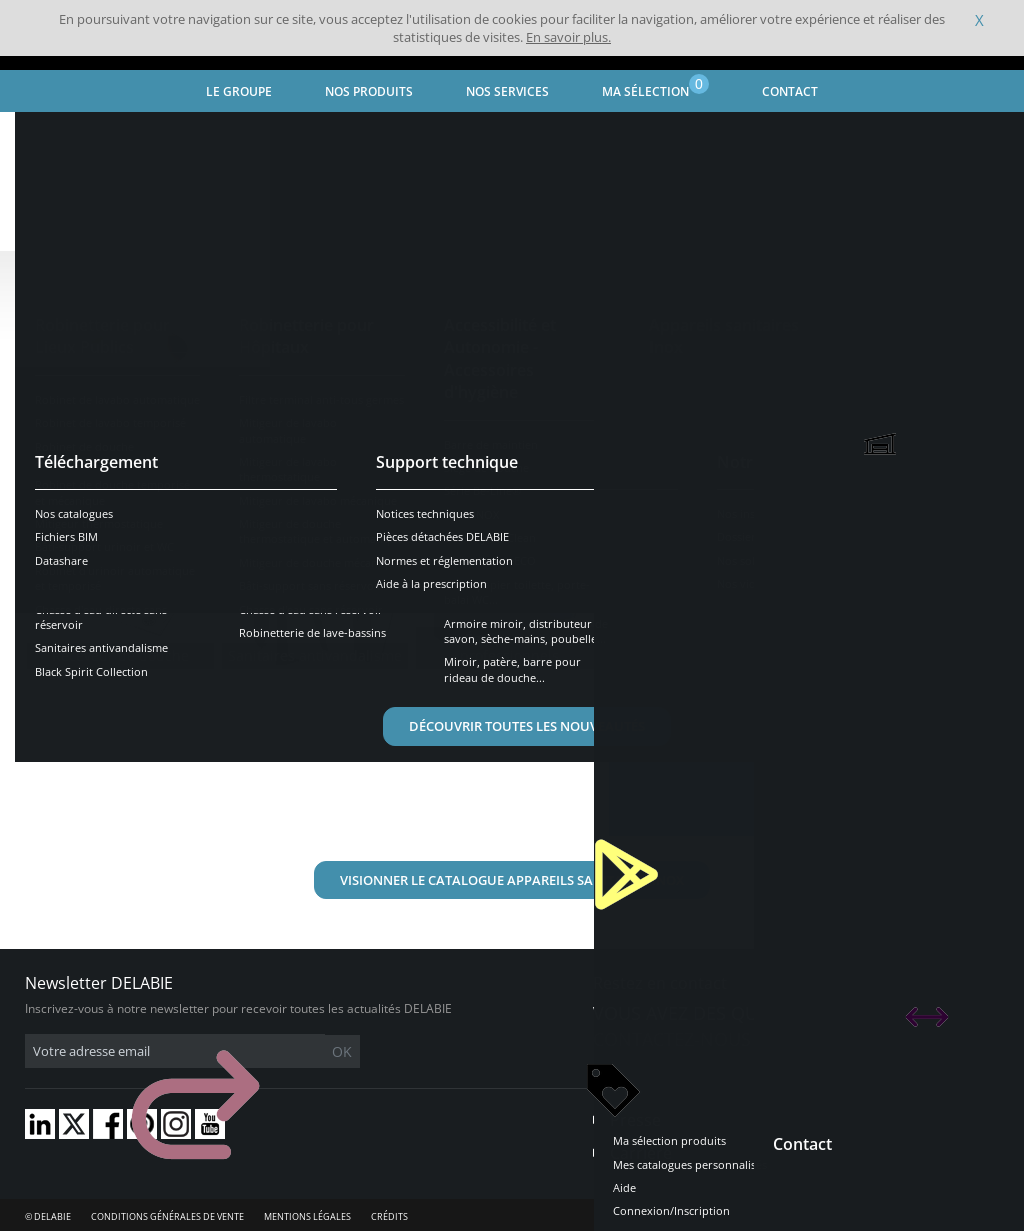 This screenshot has width=1024, height=1231. What do you see at coordinates (880, 445) in the screenshot?
I see `access warehouse or storage management` at bounding box center [880, 445].